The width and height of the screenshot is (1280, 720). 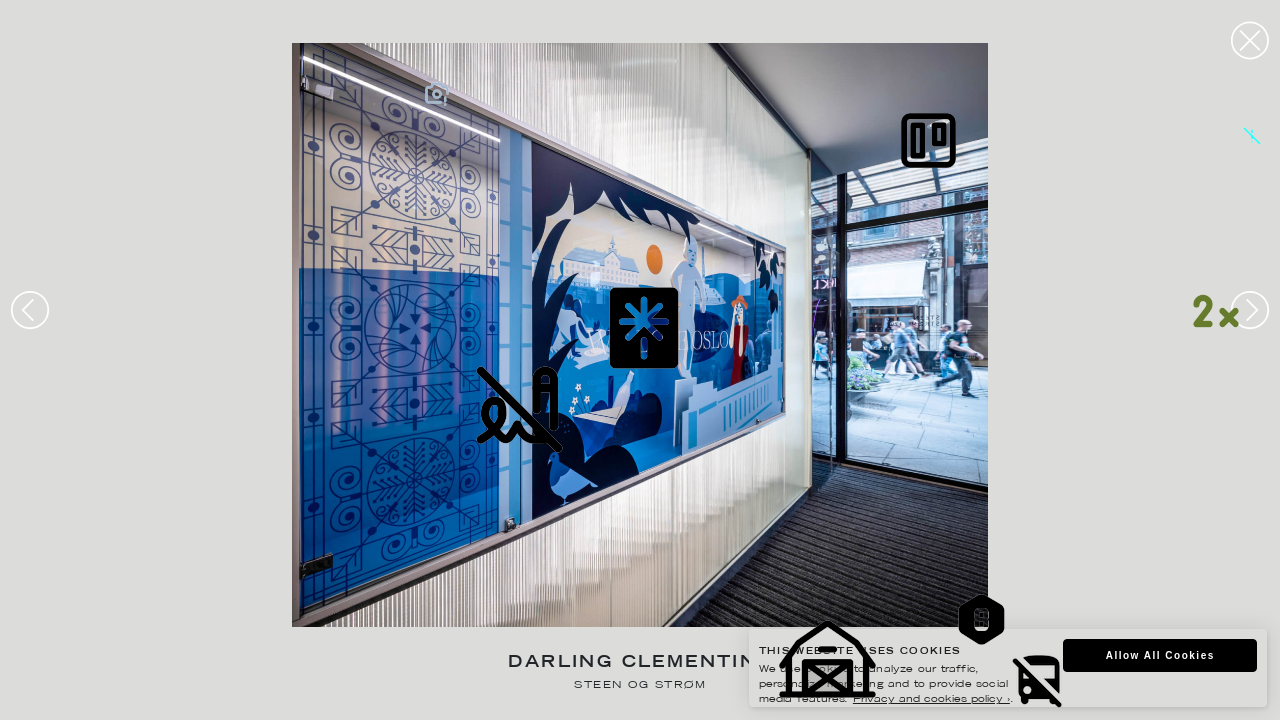 What do you see at coordinates (928, 140) in the screenshot?
I see `open Trello app` at bounding box center [928, 140].